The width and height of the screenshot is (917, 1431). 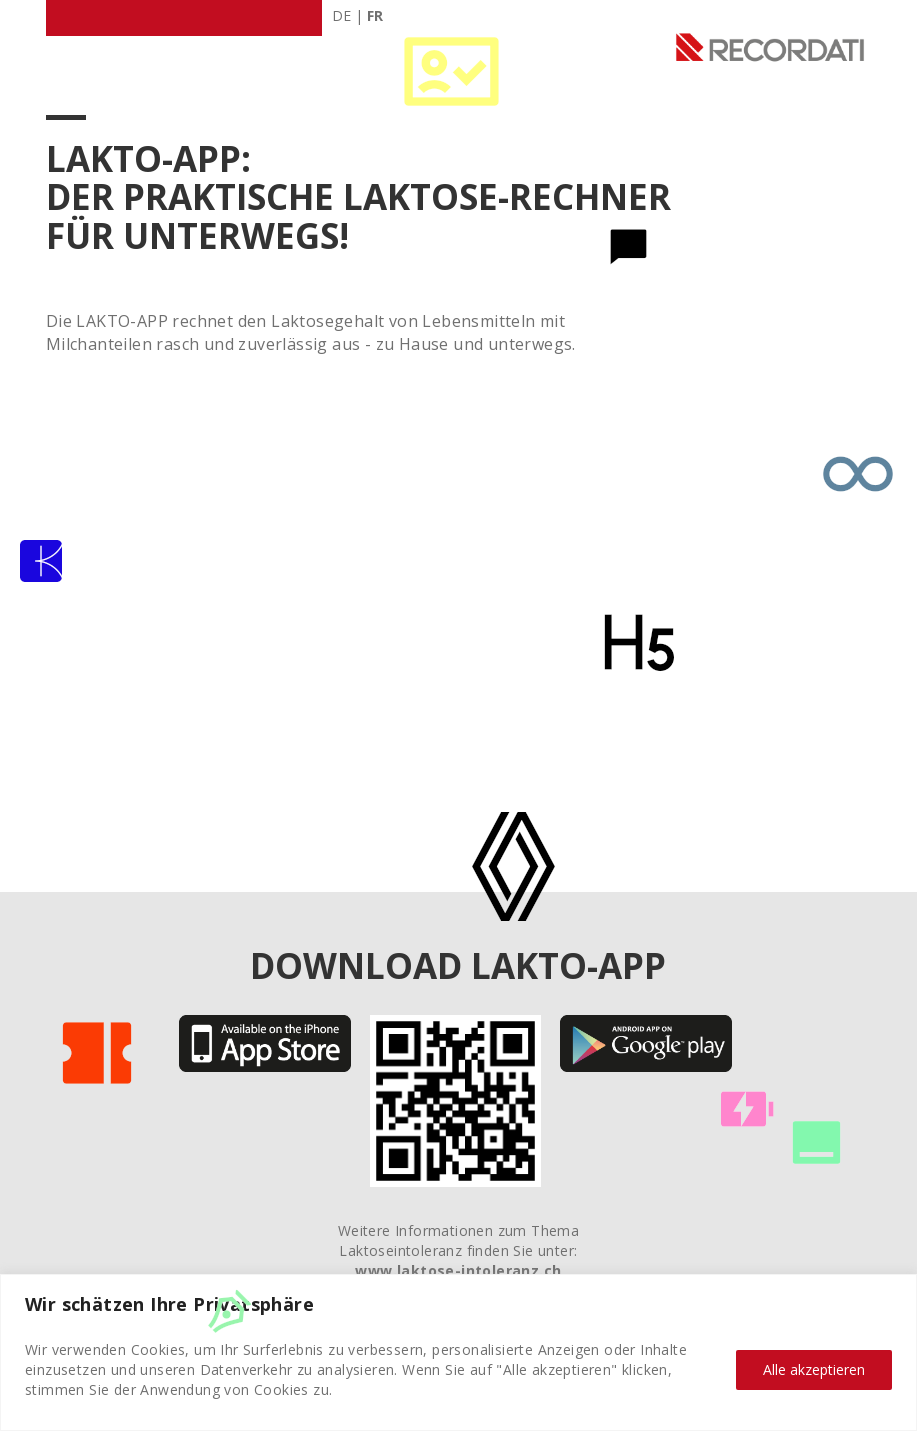 I want to click on open chat or messaging, so click(x=628, y=245).